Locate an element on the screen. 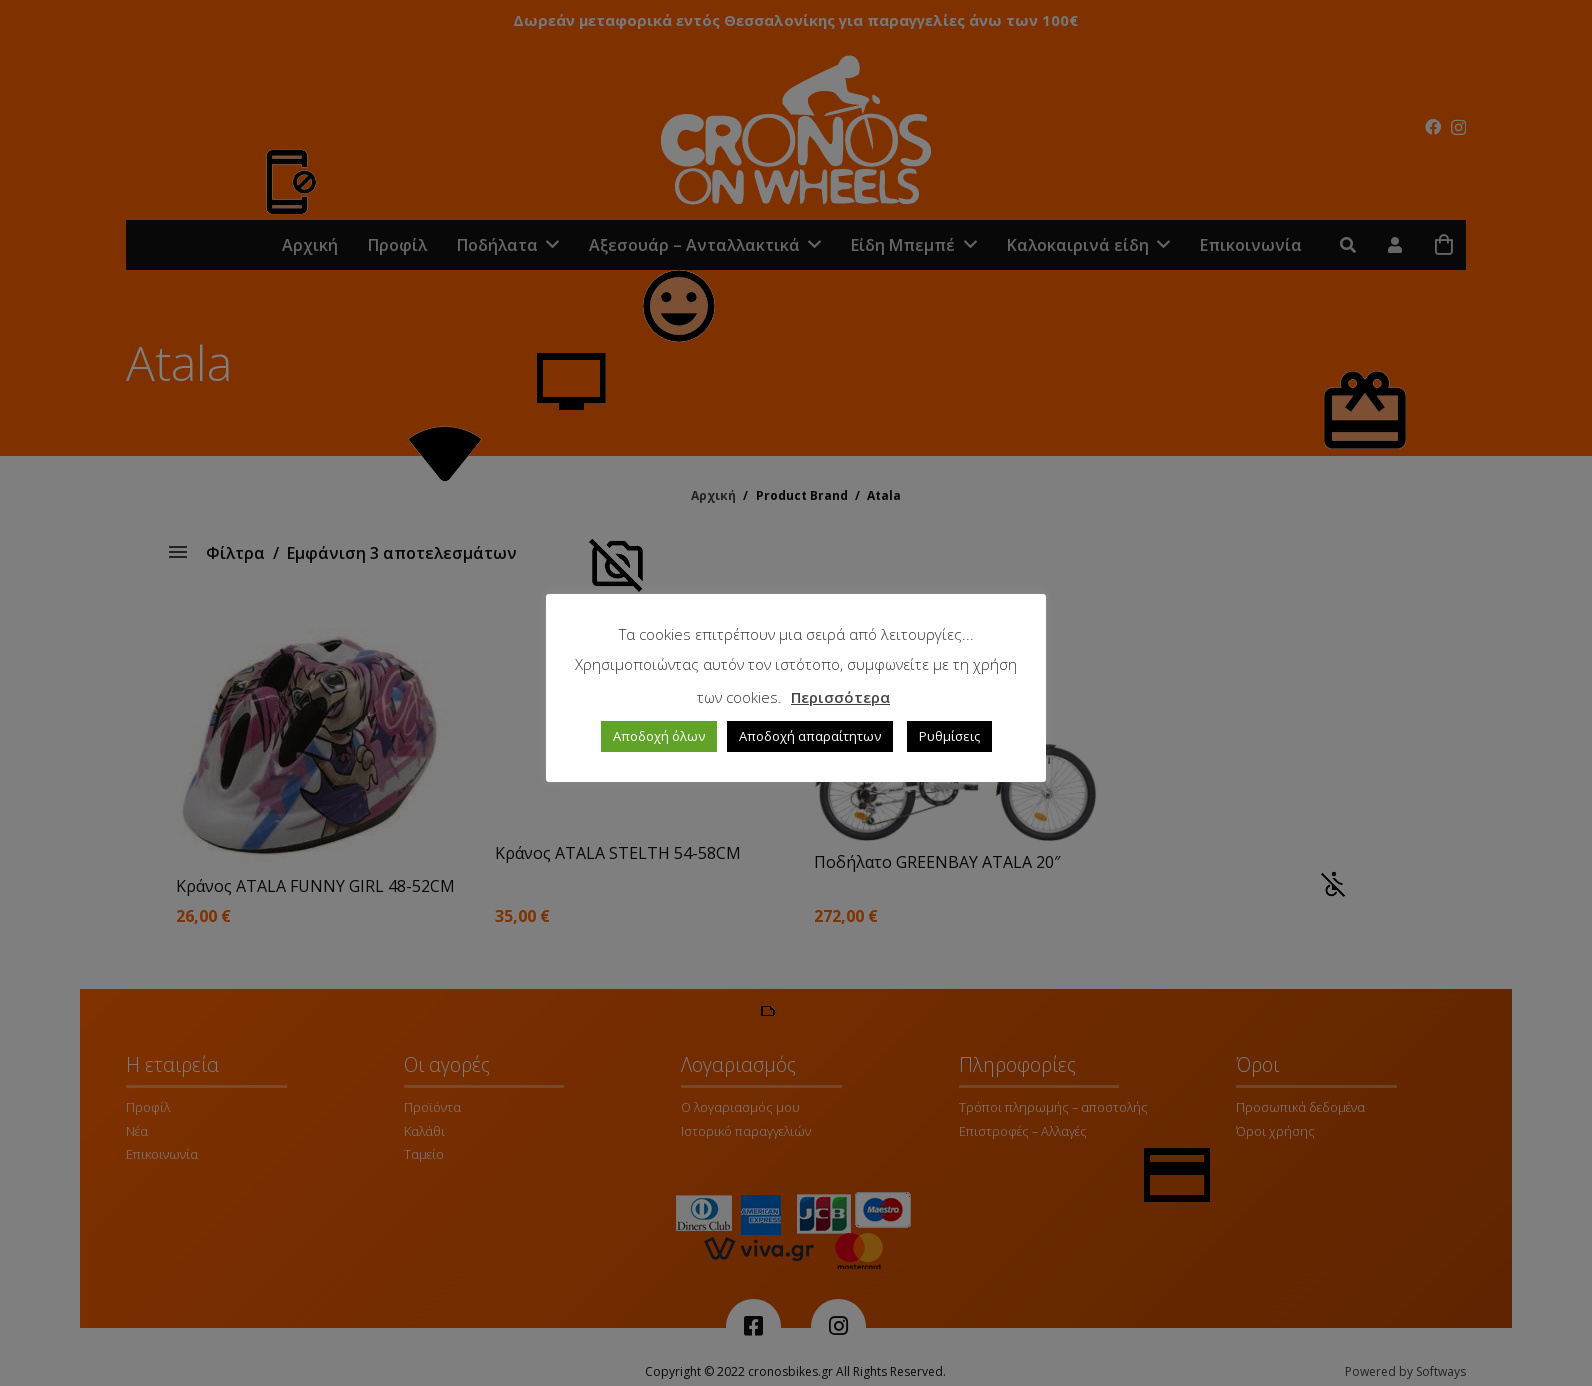 The height and width of the screenshot is (1386, 1592). indicates full wifi signal strength is located at coordinates (445, 455).